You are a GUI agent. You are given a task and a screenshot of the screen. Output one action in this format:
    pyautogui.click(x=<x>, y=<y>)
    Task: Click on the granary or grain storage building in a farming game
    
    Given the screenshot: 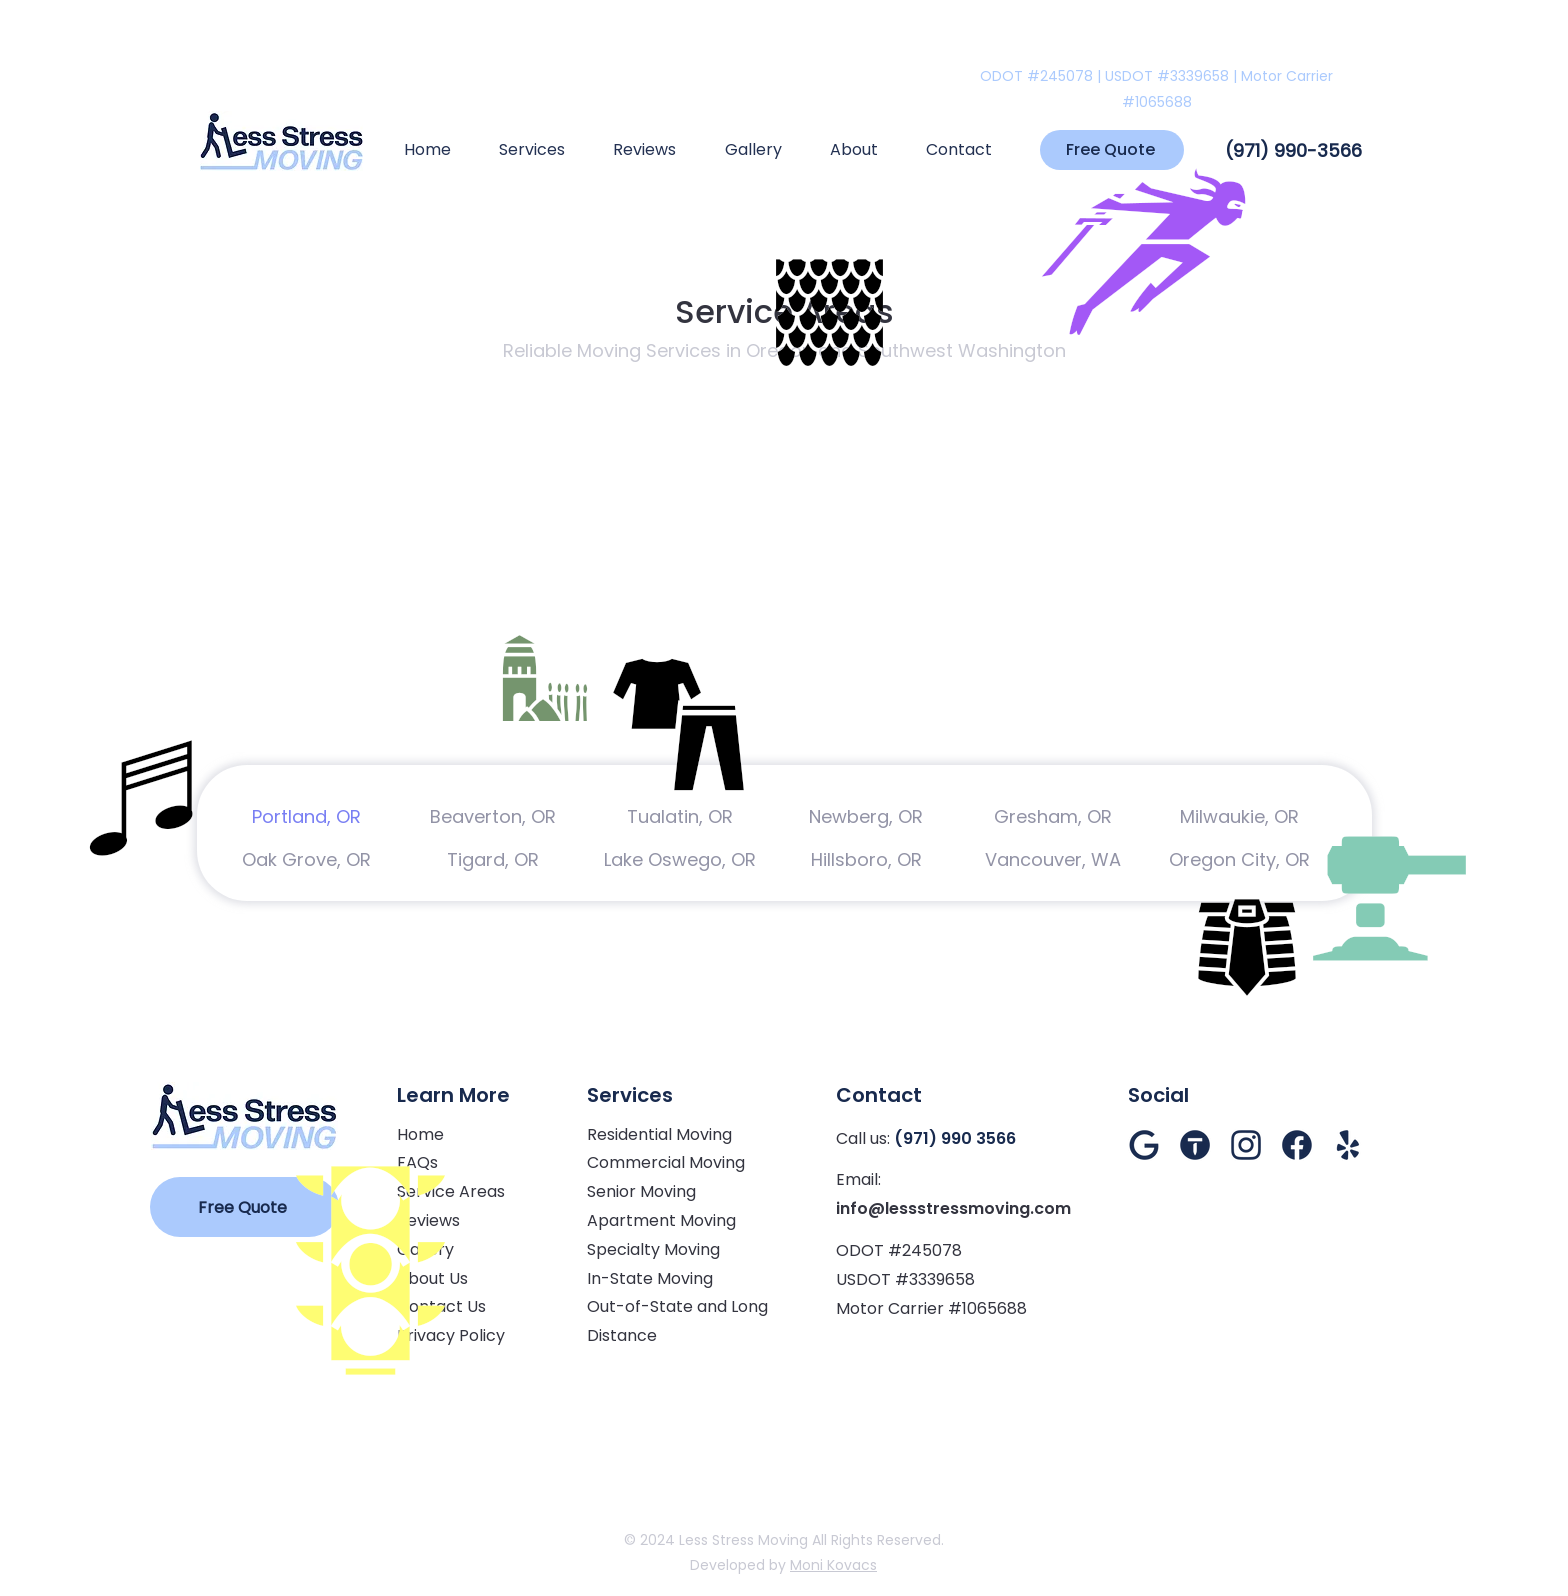 What is the action you would take?
    pyautogui.click(x=545, y=676)
    